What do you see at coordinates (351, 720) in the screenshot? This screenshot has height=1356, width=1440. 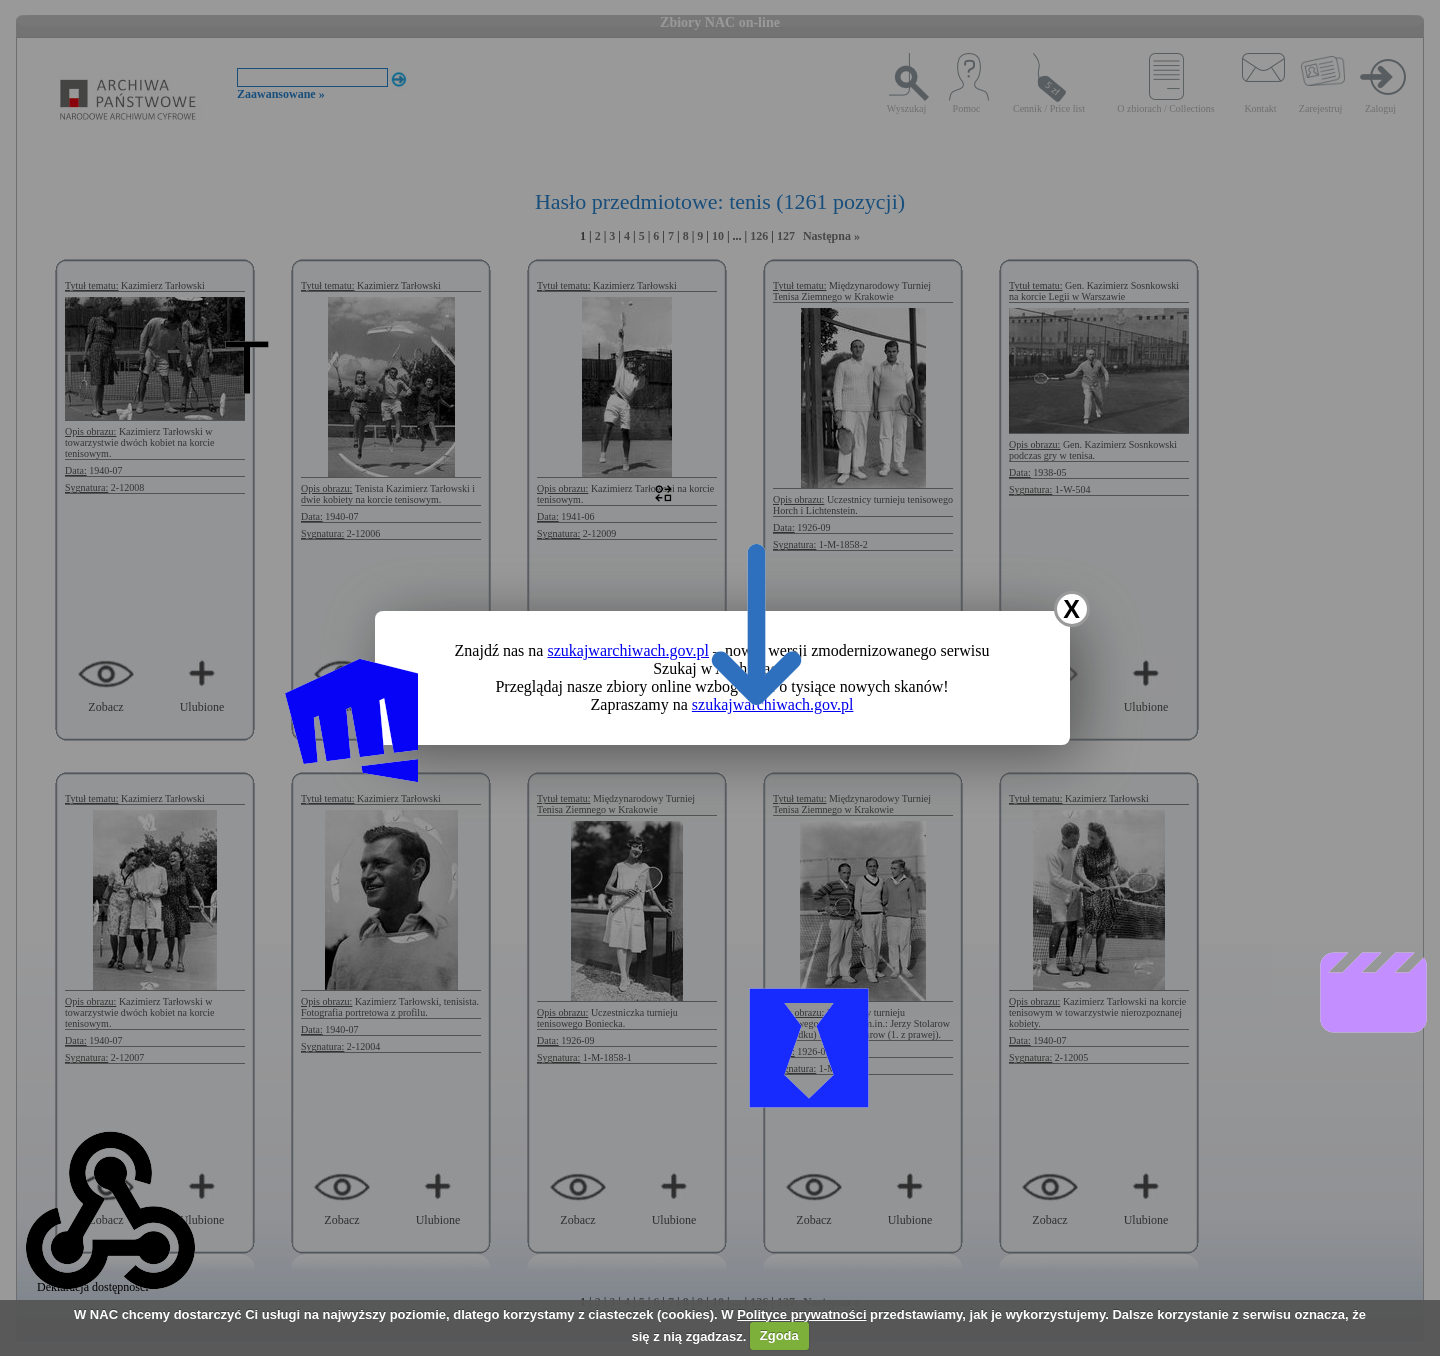 I see `riot games logo` at bounding box center [351, 720].